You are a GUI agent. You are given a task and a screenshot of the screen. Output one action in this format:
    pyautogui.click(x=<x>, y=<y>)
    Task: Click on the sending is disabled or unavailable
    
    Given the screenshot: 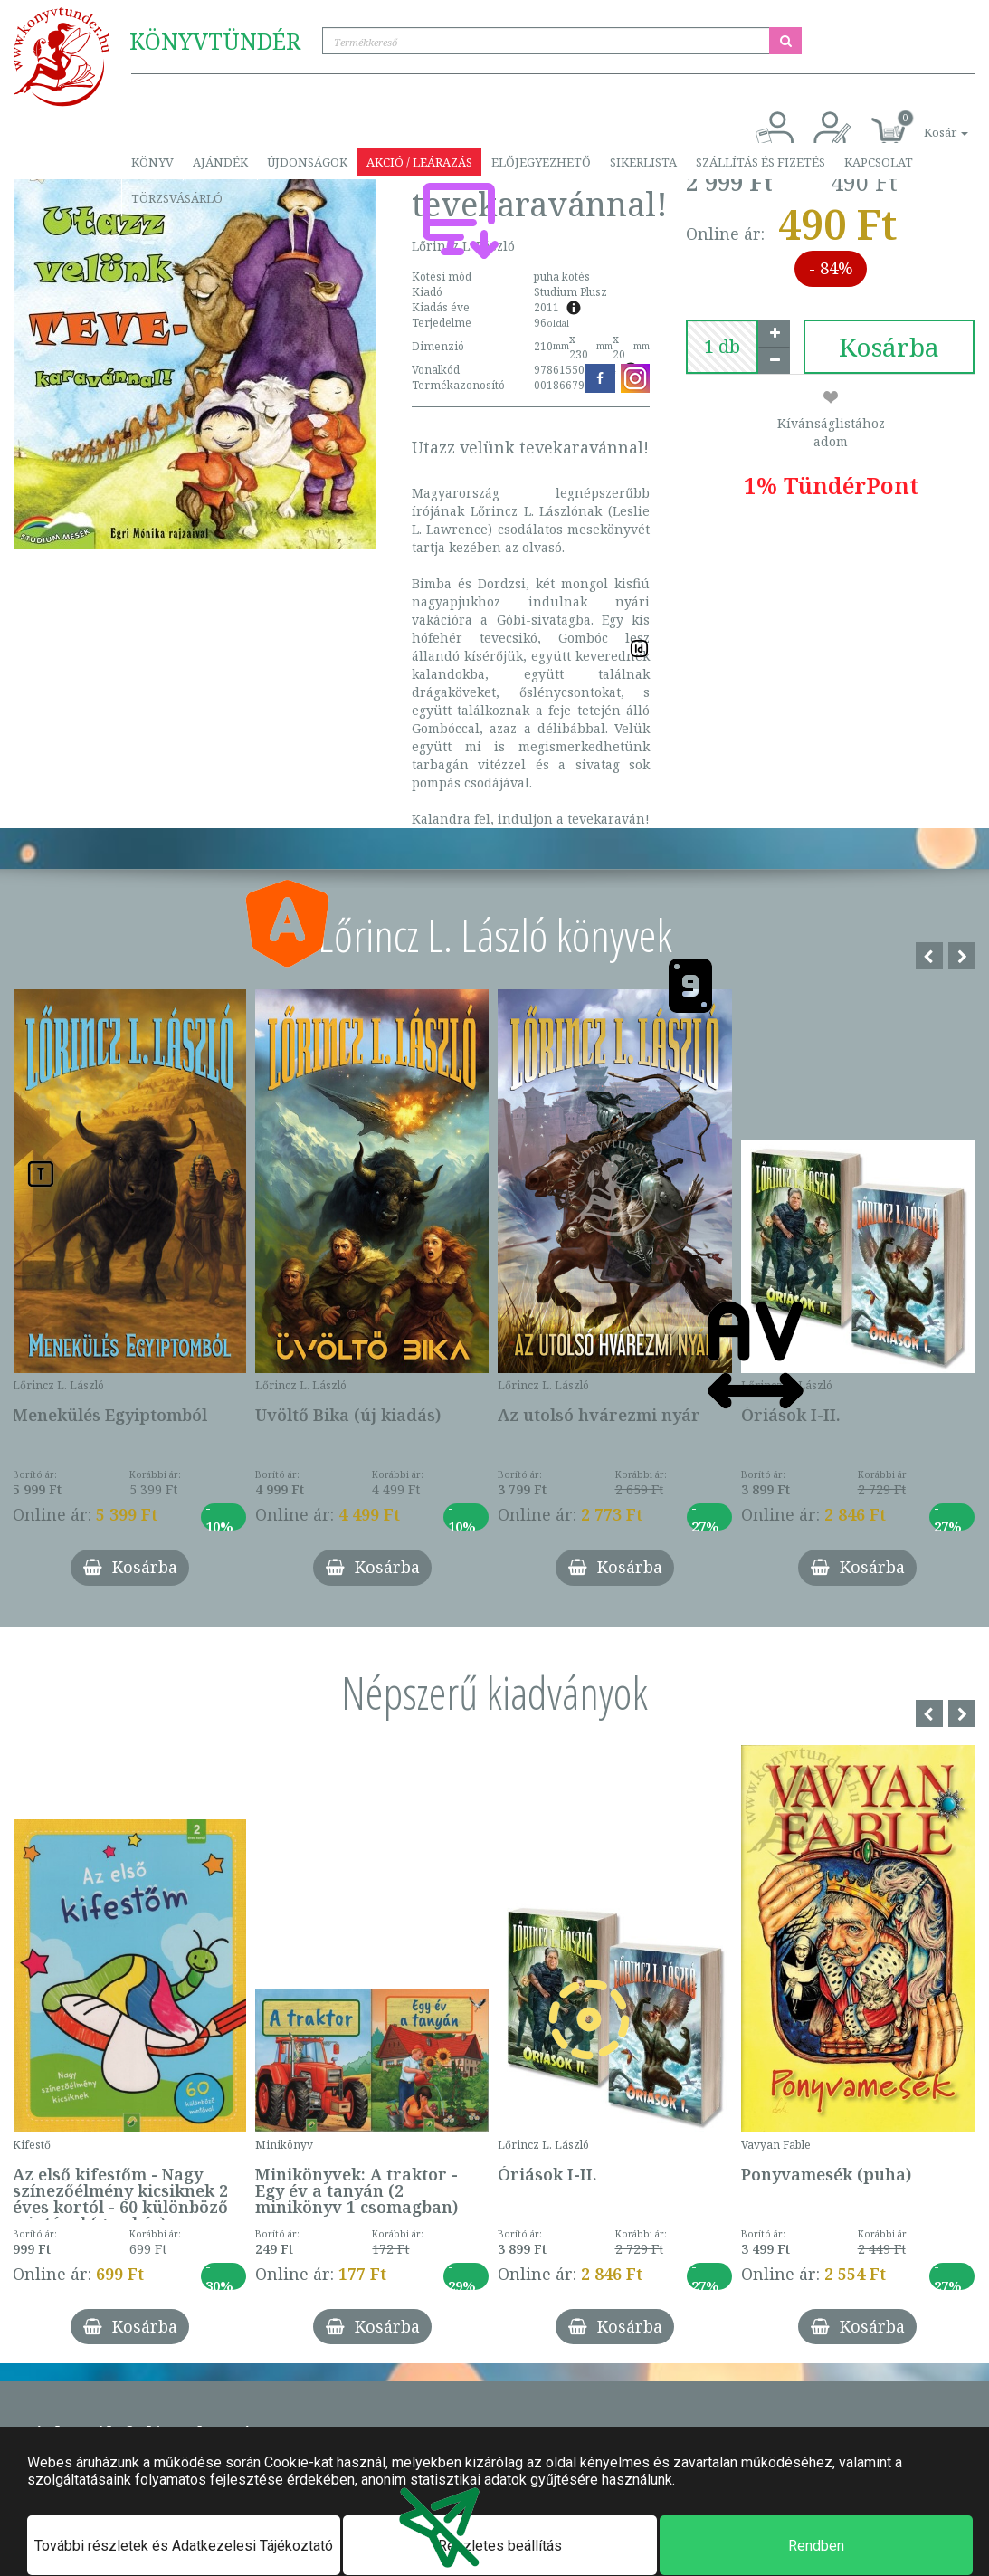 What is the action you would take?
    pyautogui.click(x=440, y=2527)
    